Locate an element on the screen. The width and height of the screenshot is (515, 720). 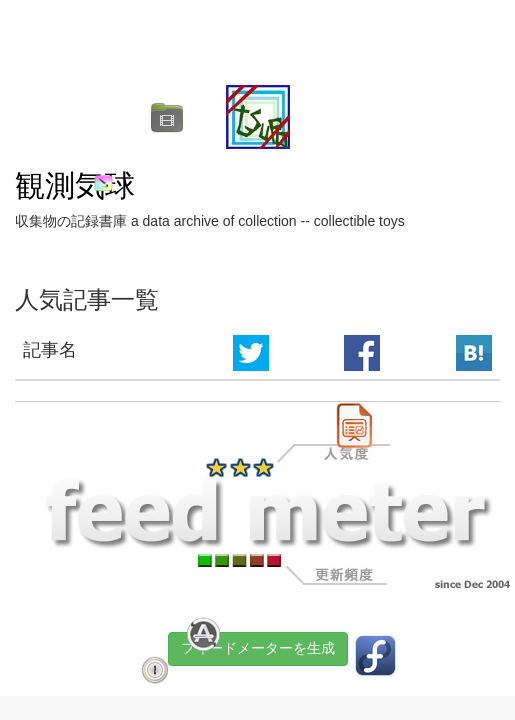
open your videos folder is located at coordinates (167, 117).